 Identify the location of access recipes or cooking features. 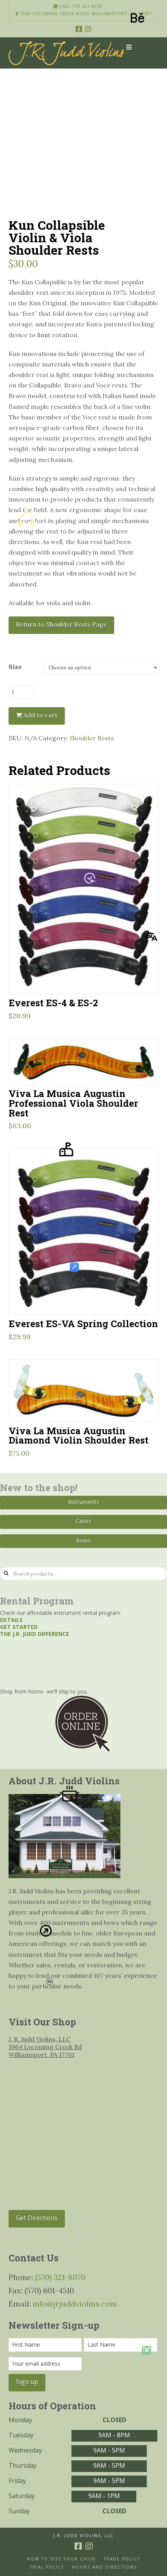
(70, 1795).